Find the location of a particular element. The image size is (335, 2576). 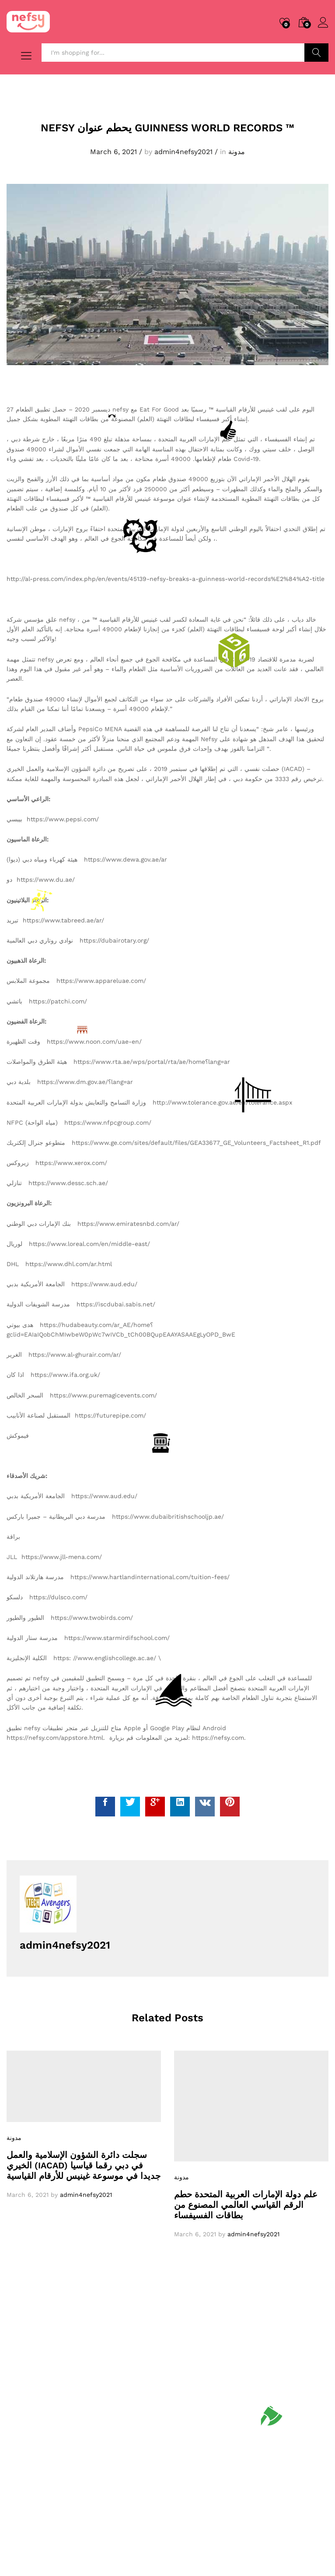

roll the dice or start a random action is located at coordinates (234, 651).